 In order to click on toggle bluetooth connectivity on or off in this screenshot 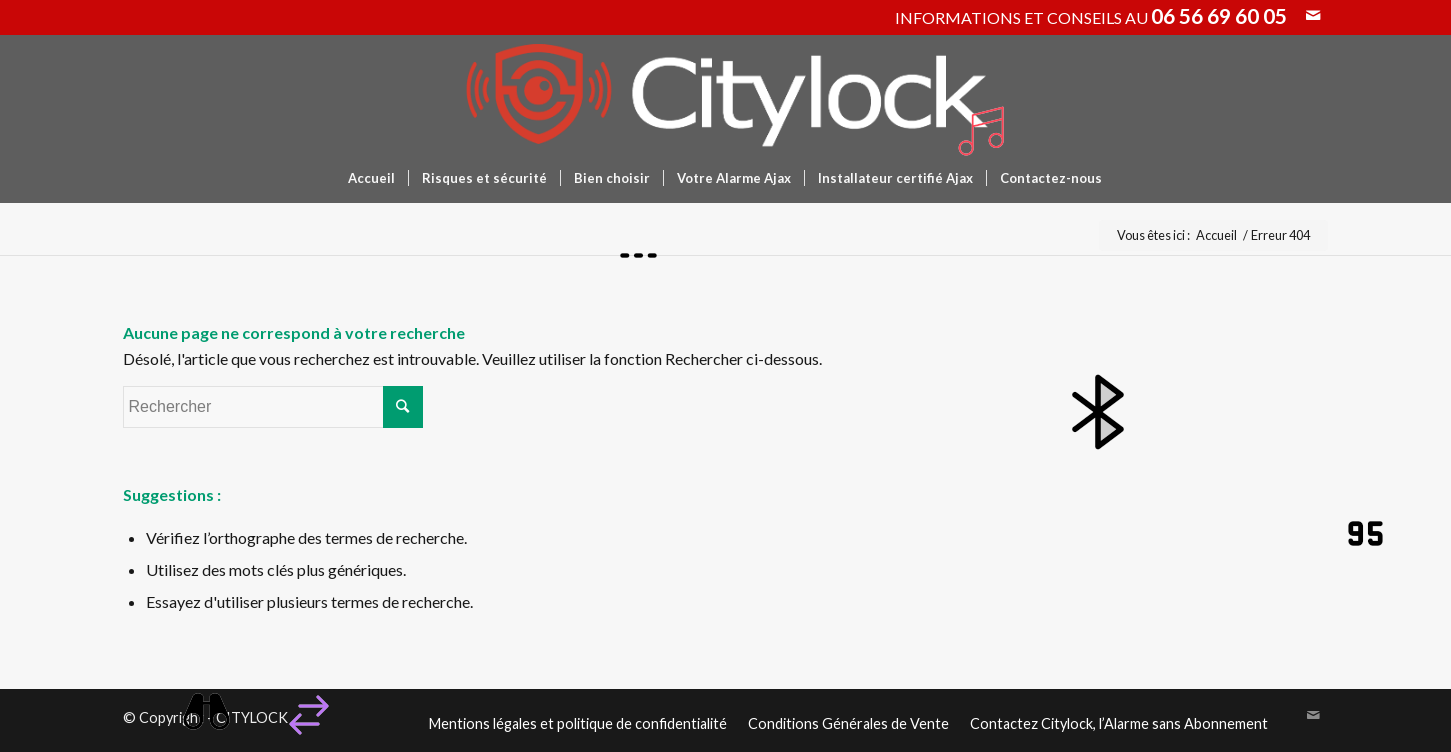, I will do `click(1098, 412)`.